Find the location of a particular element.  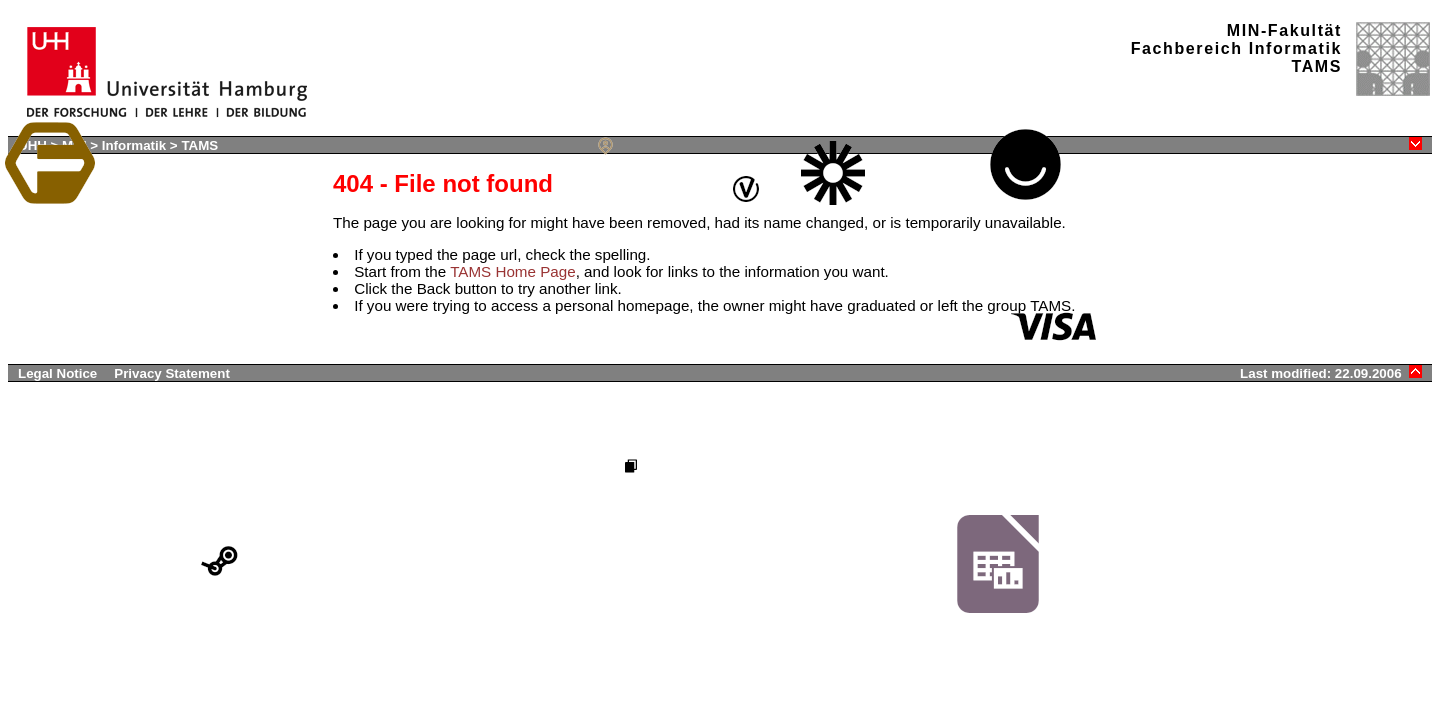

visa payment method accepted is located at coordinates (1053, 326).